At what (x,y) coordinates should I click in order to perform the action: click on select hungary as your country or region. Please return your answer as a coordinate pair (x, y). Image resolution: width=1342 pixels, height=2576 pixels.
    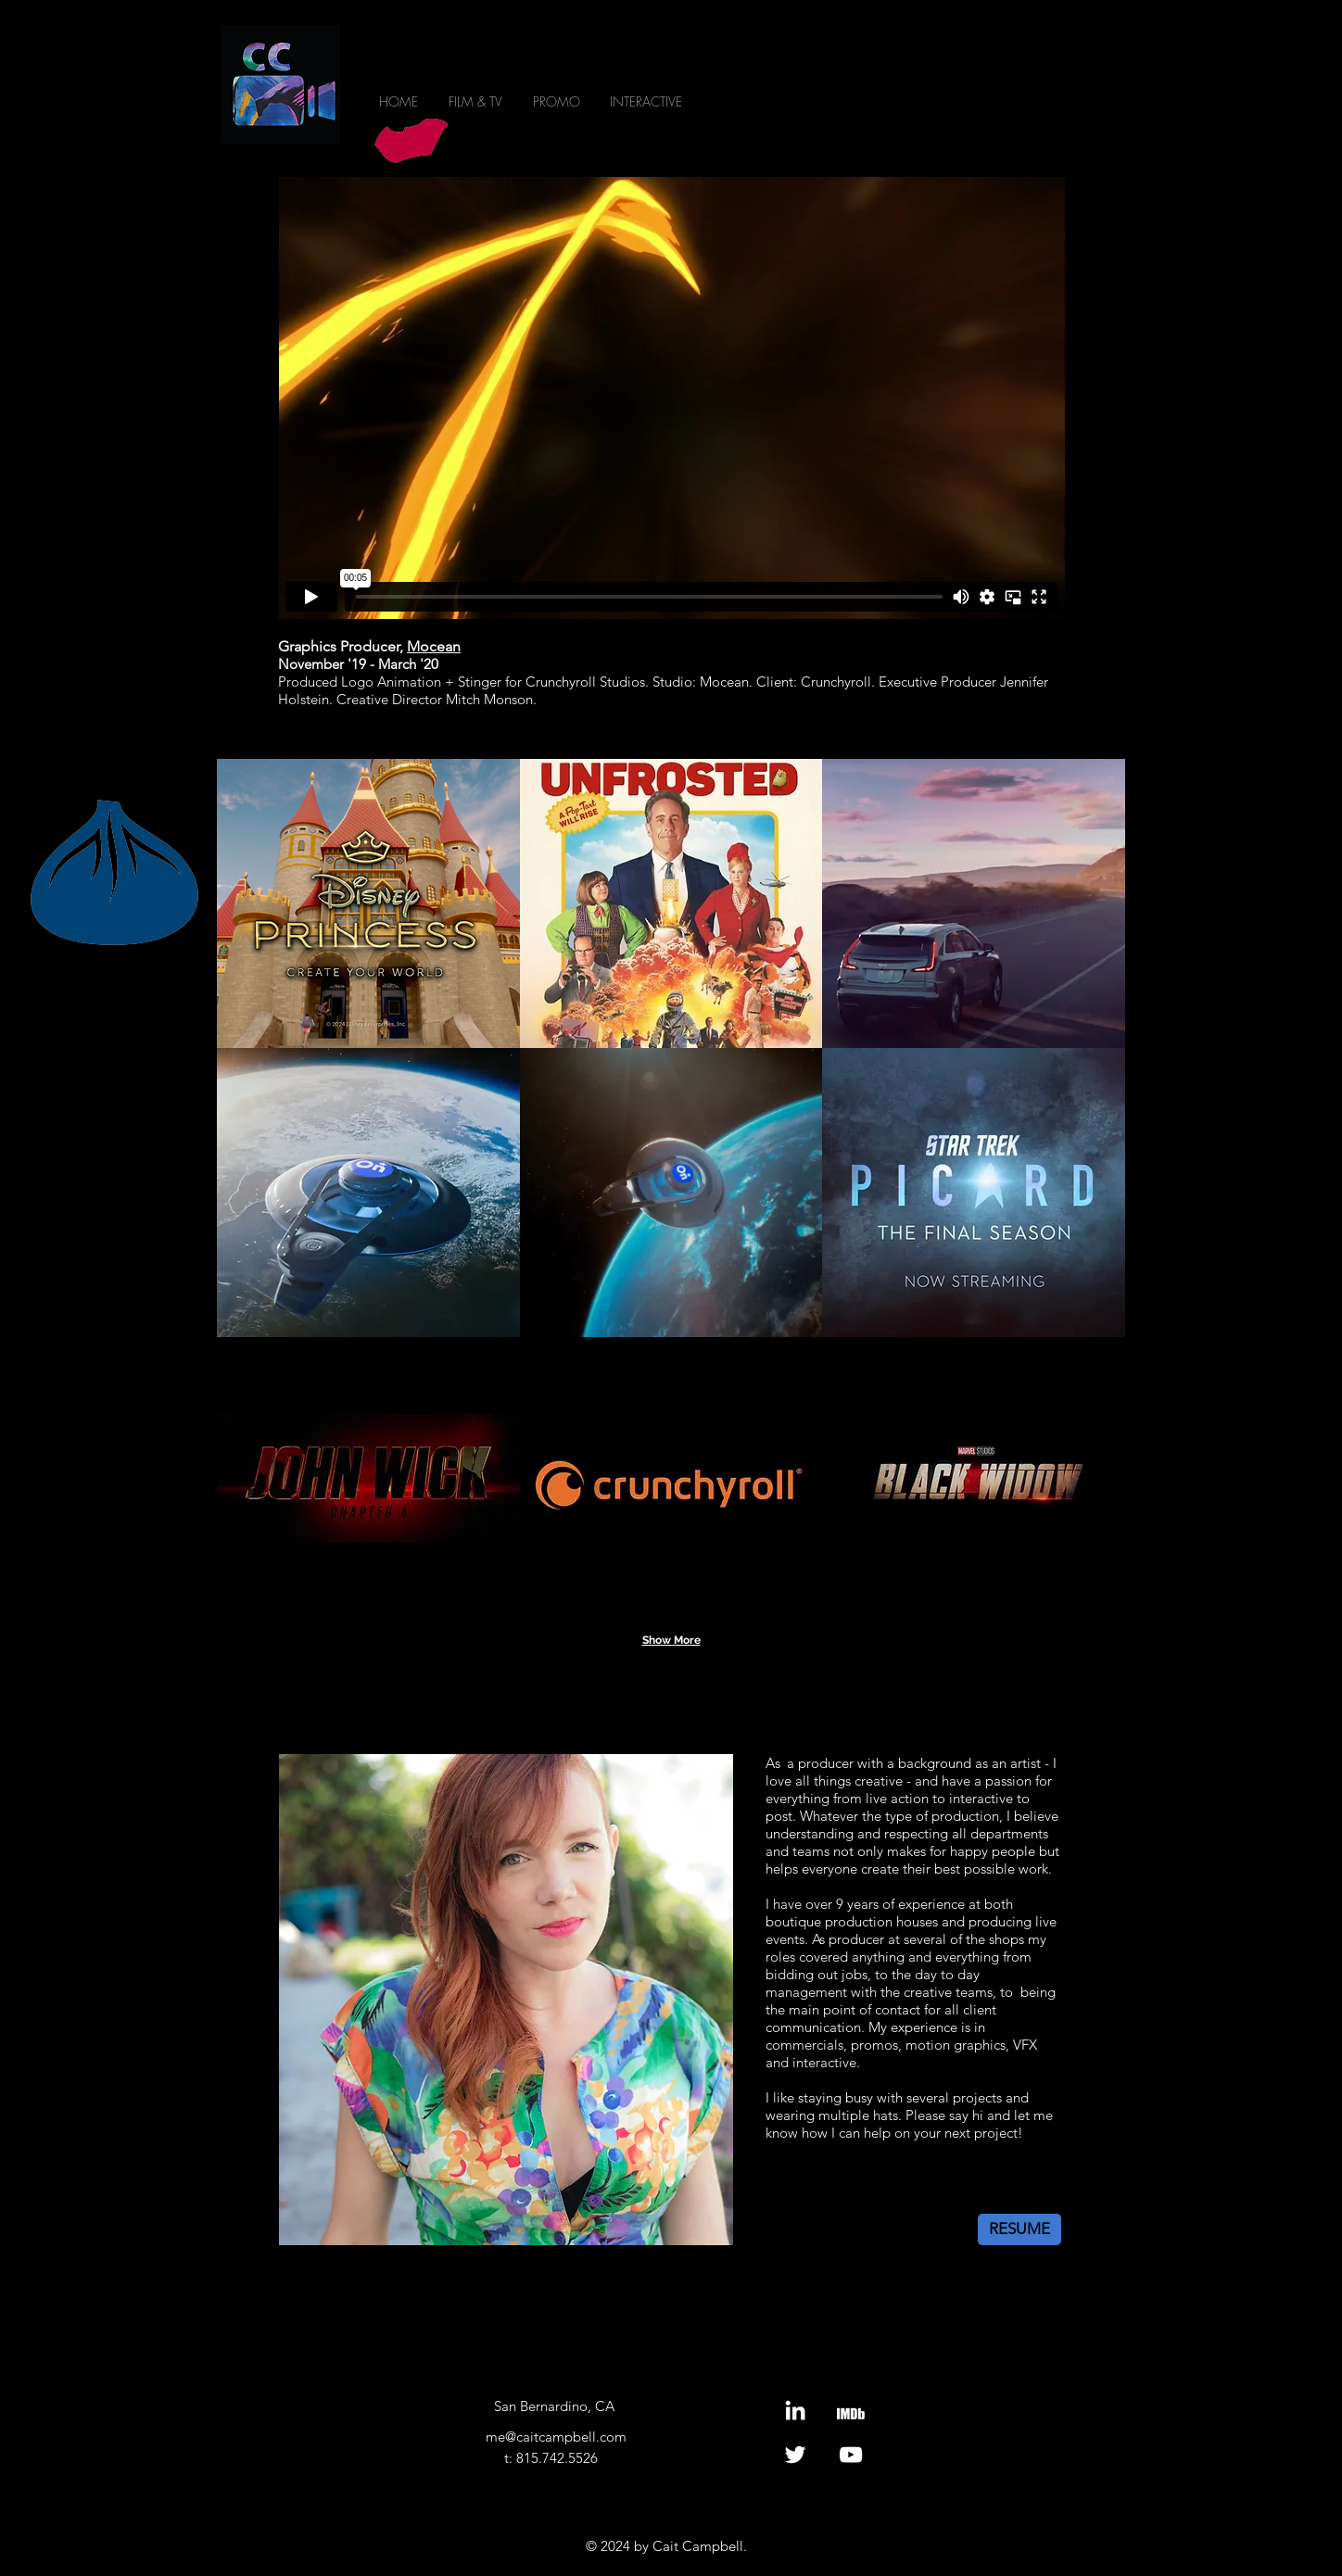
    Looking at the image, I should click on (411, 140).